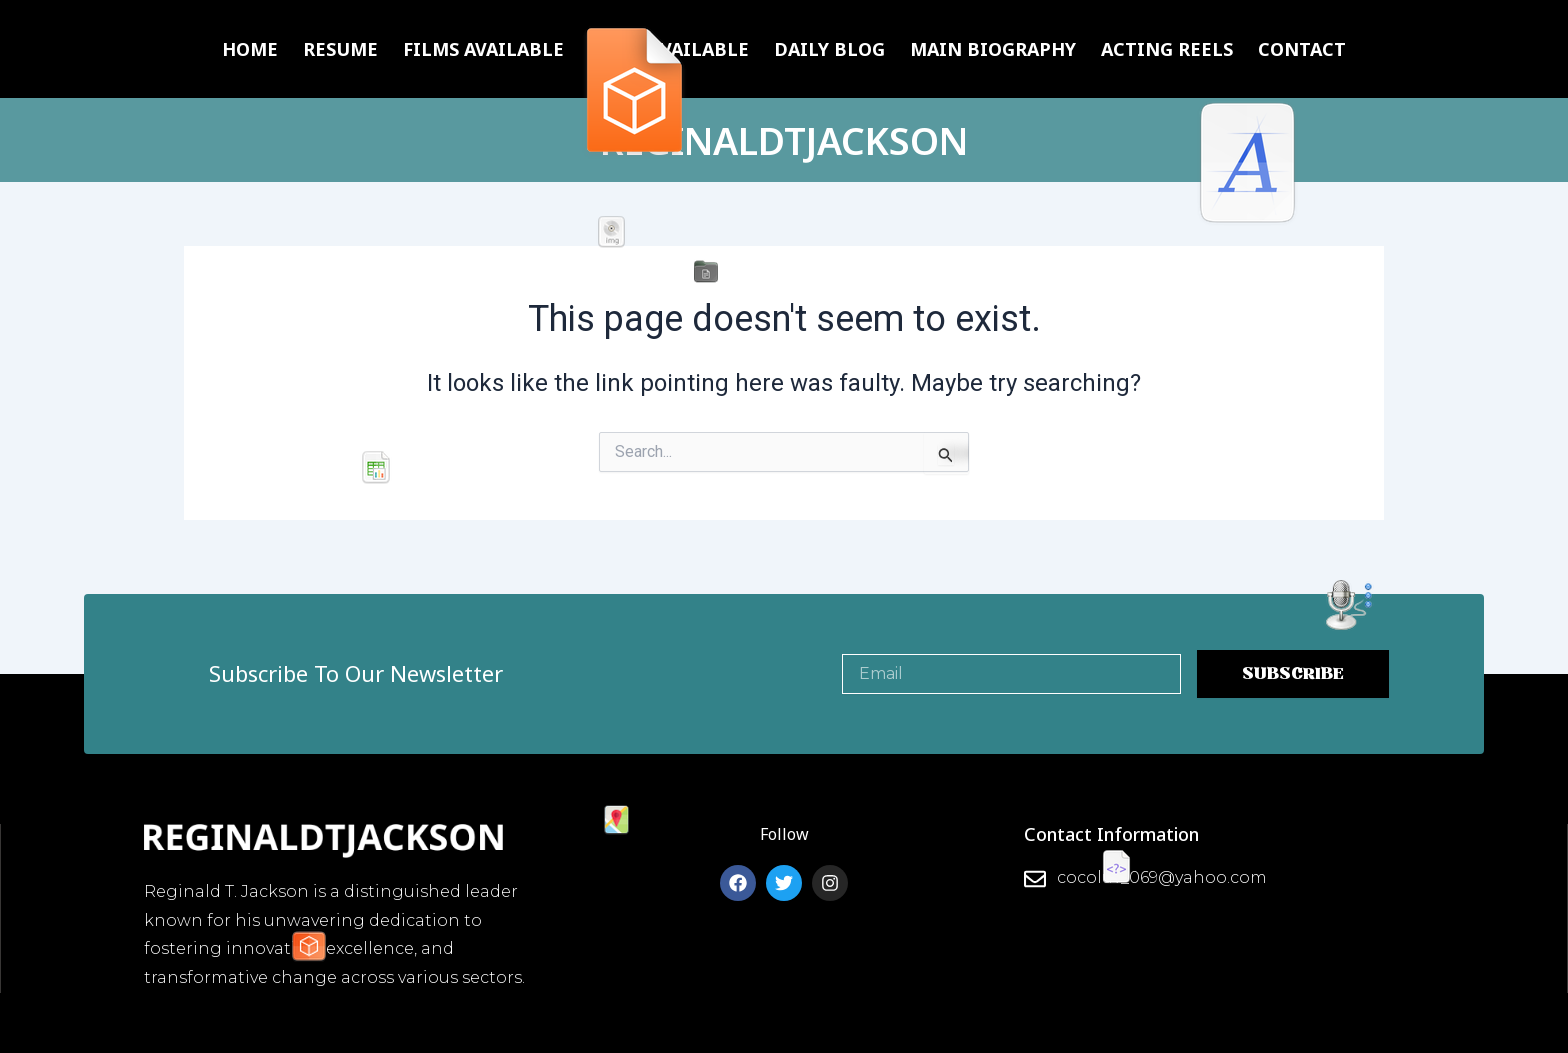 The image size is (1568, 1053). I want to click on open a 3D model file, so click(309, 945).